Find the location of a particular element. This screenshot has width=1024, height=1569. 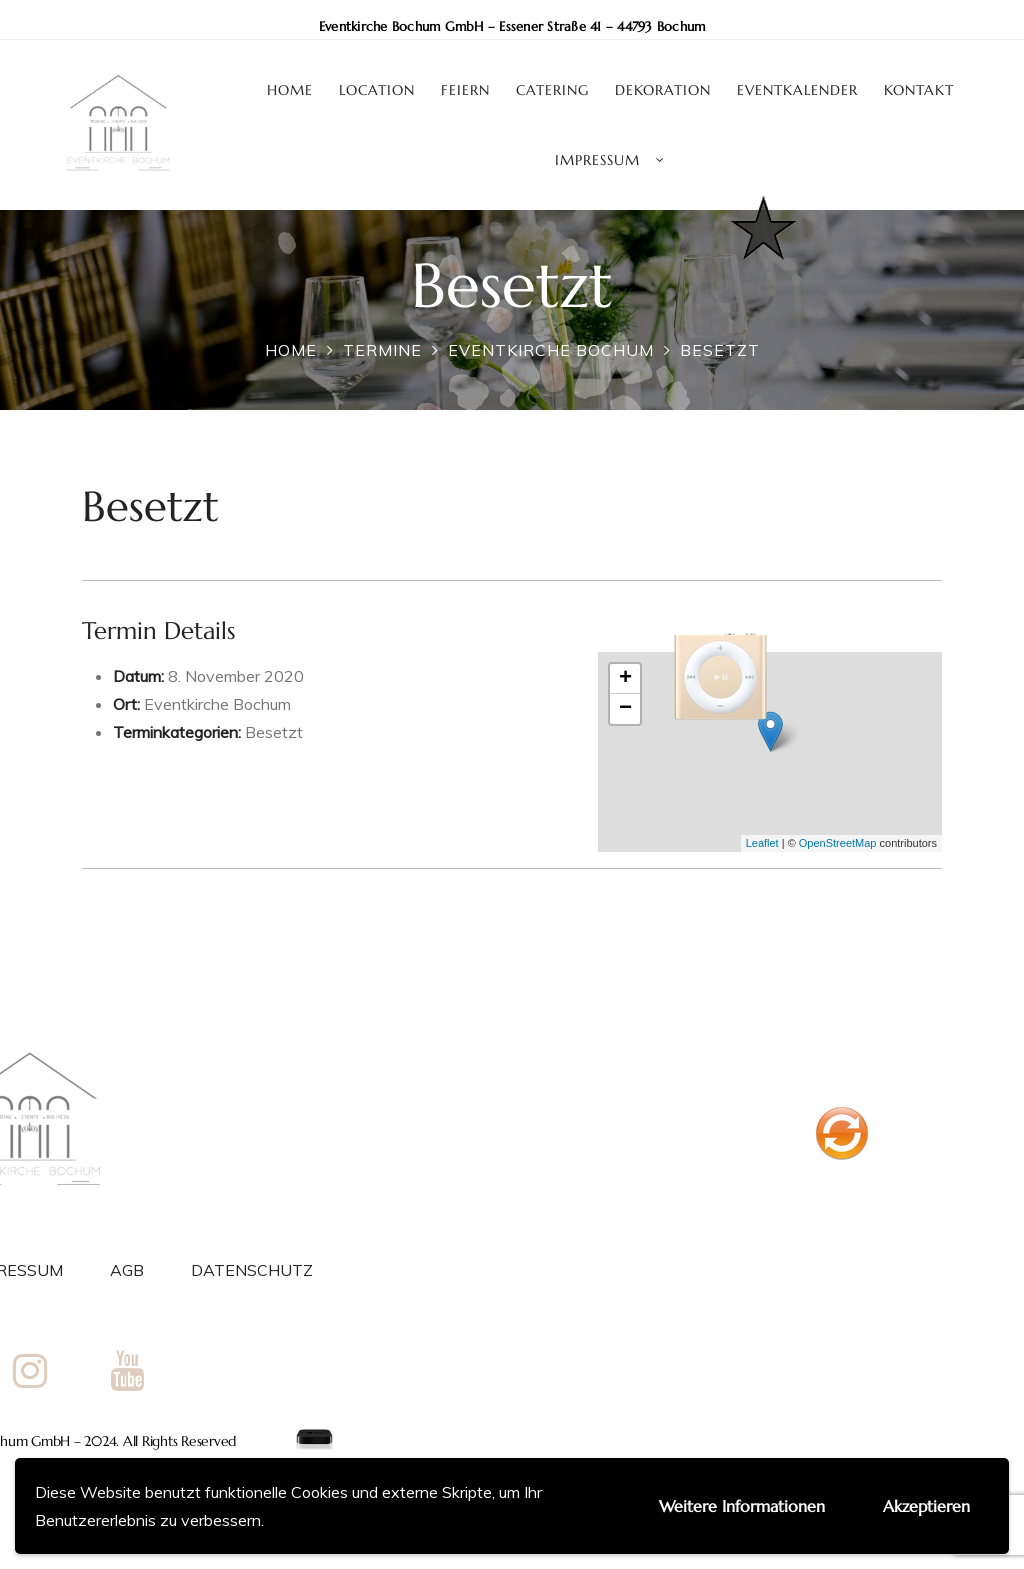

sync data across devices or services is located at coordinates (842, 1133).